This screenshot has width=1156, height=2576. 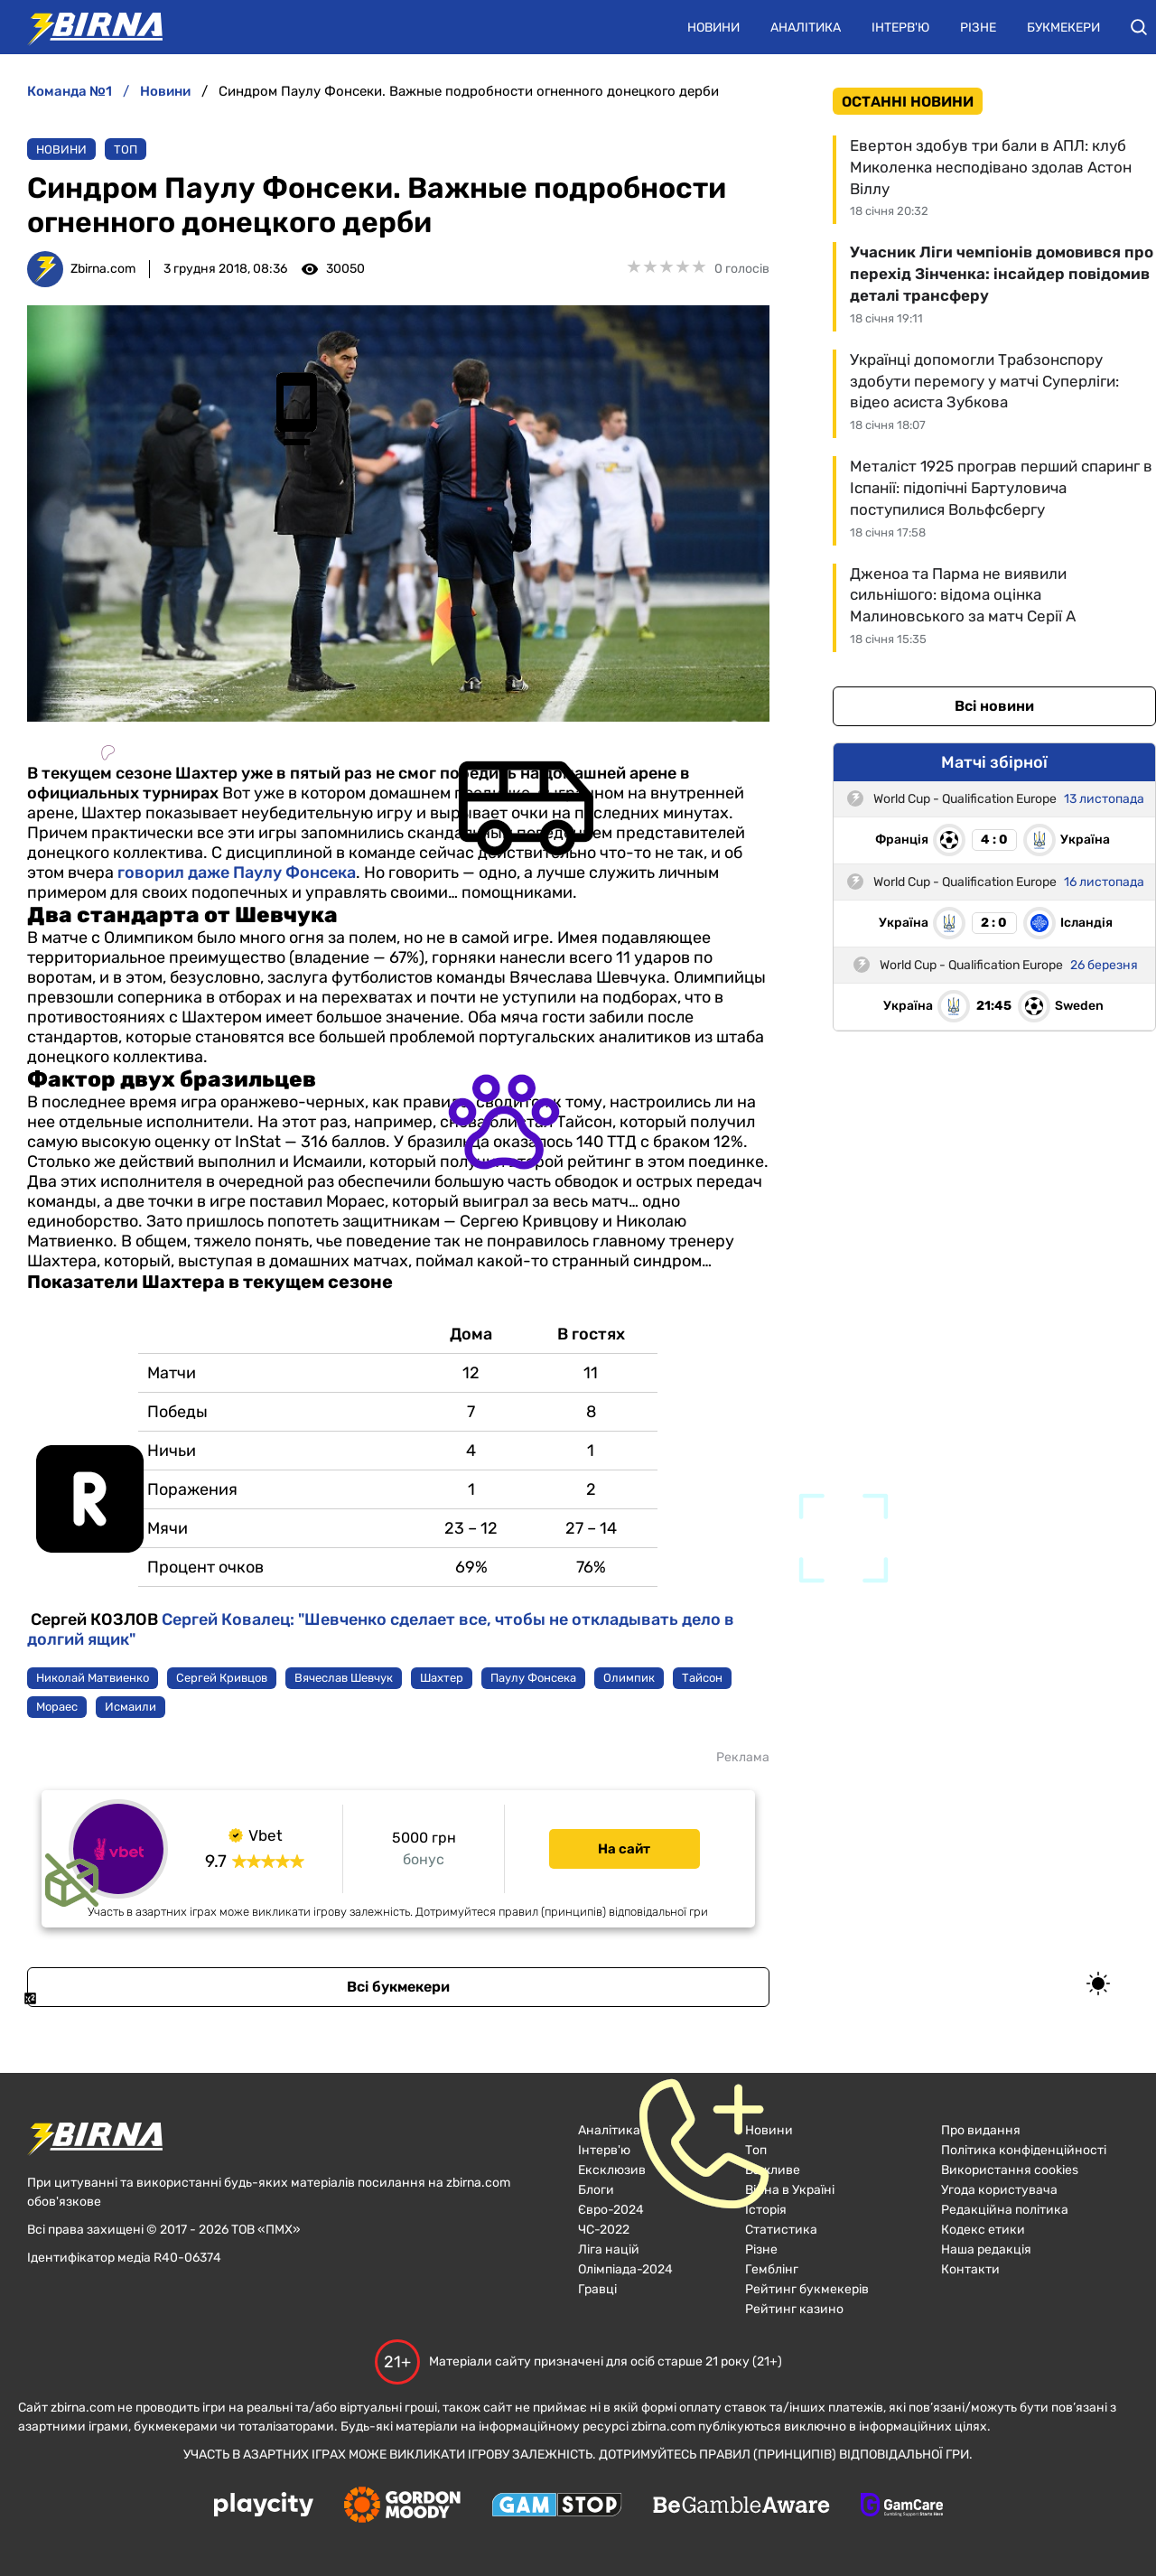 I want to click on add a new contact, so click(x=706, y=2141).